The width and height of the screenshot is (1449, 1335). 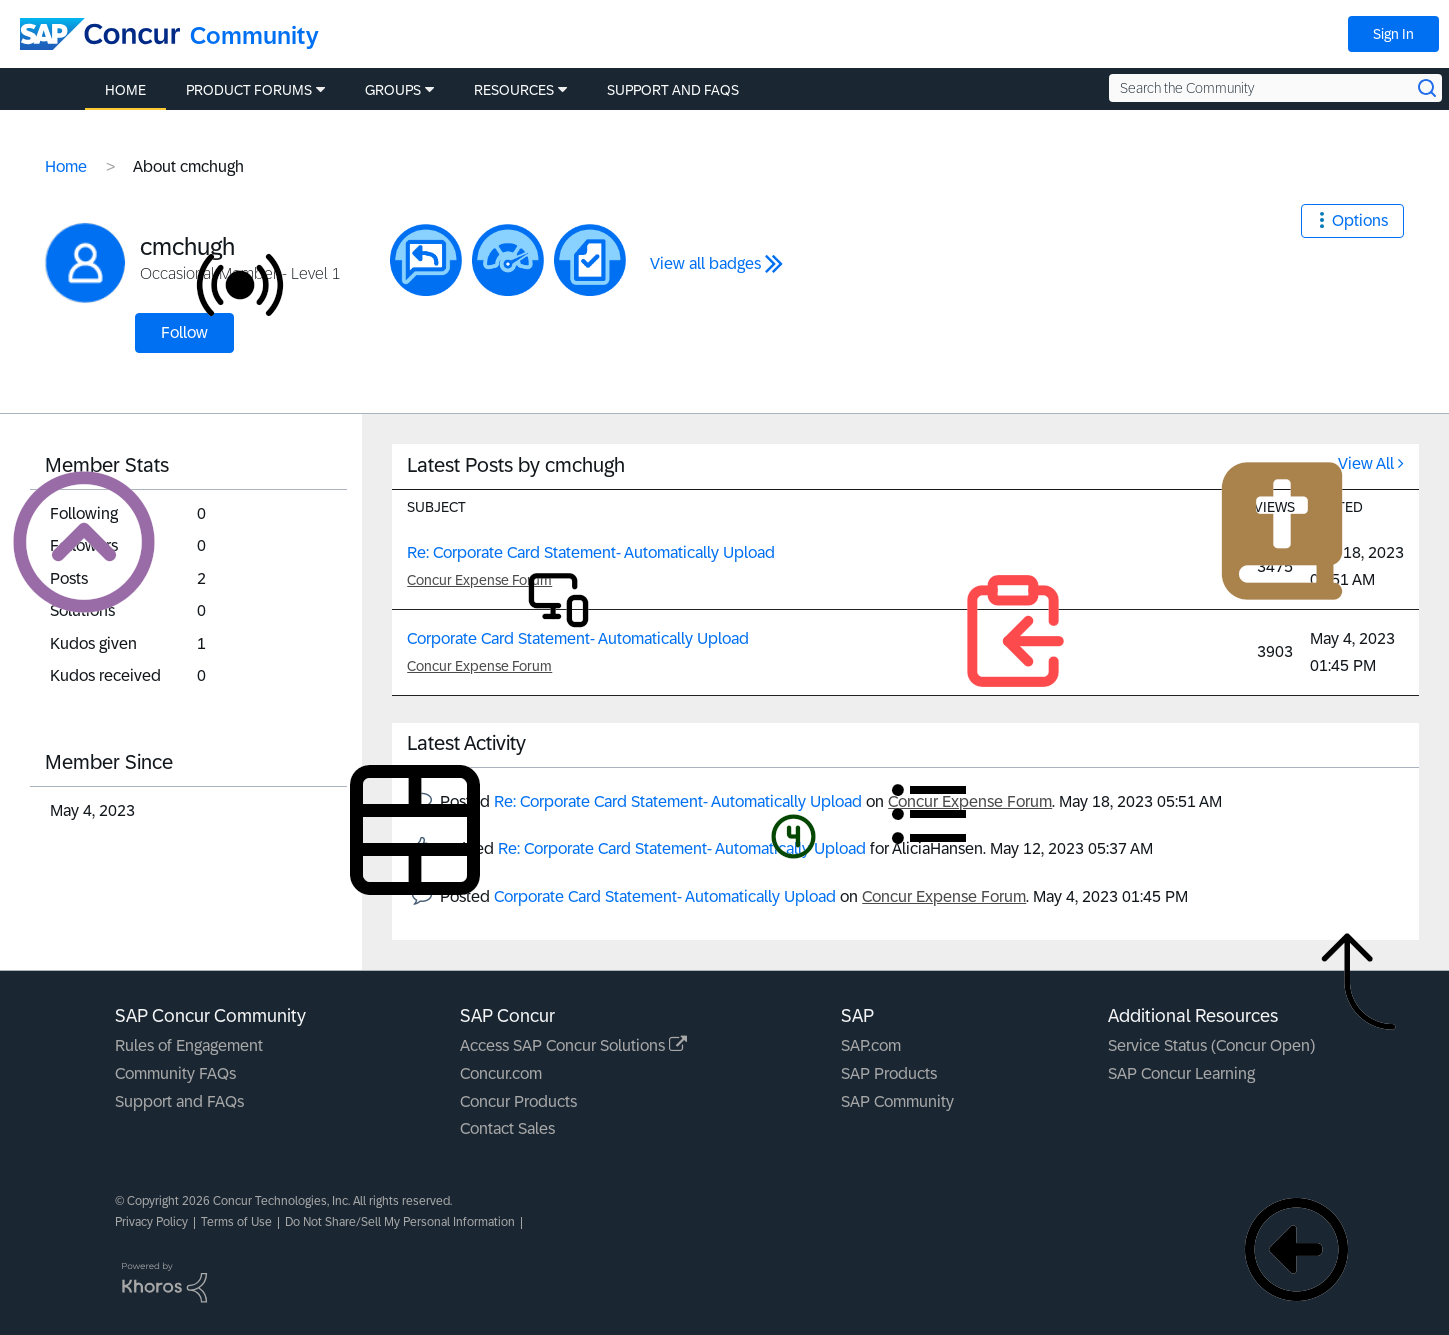 I want to click on paste content from clipboard, so click(x=1013, y=631).